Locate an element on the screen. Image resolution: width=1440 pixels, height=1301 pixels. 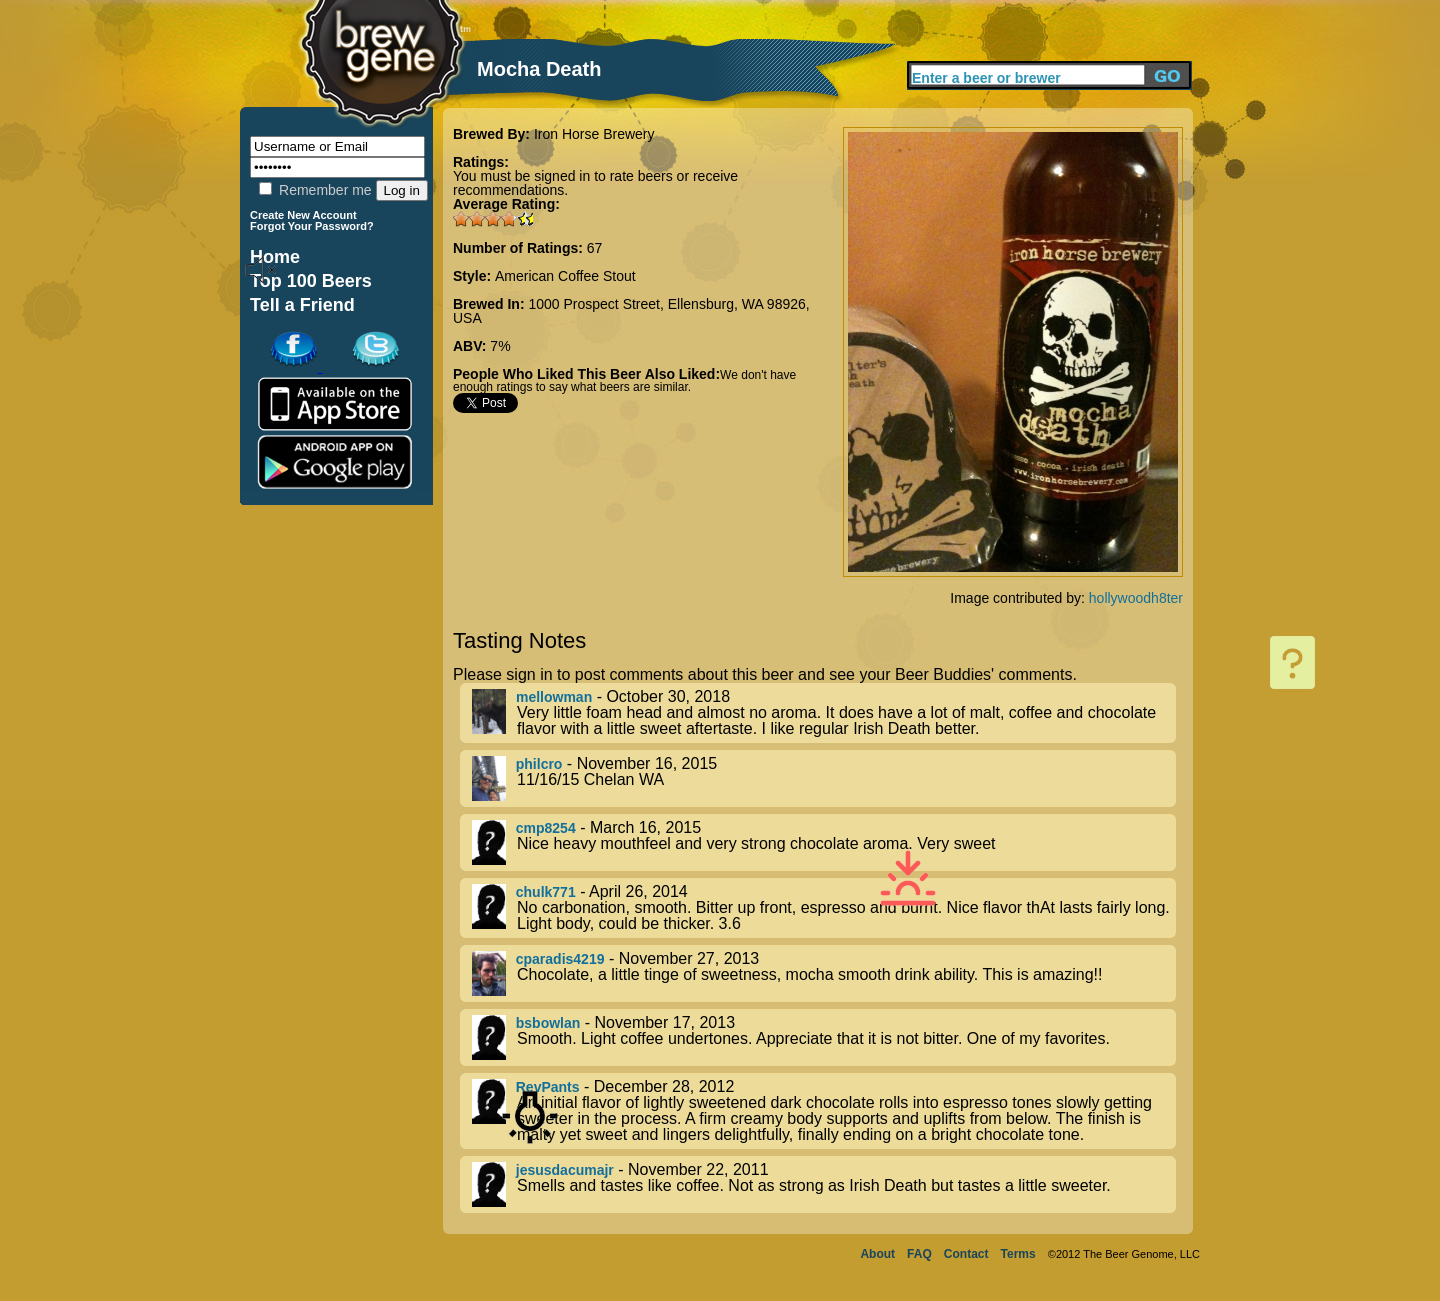
set display to evening or night mode is located at coordinates (908, 878).